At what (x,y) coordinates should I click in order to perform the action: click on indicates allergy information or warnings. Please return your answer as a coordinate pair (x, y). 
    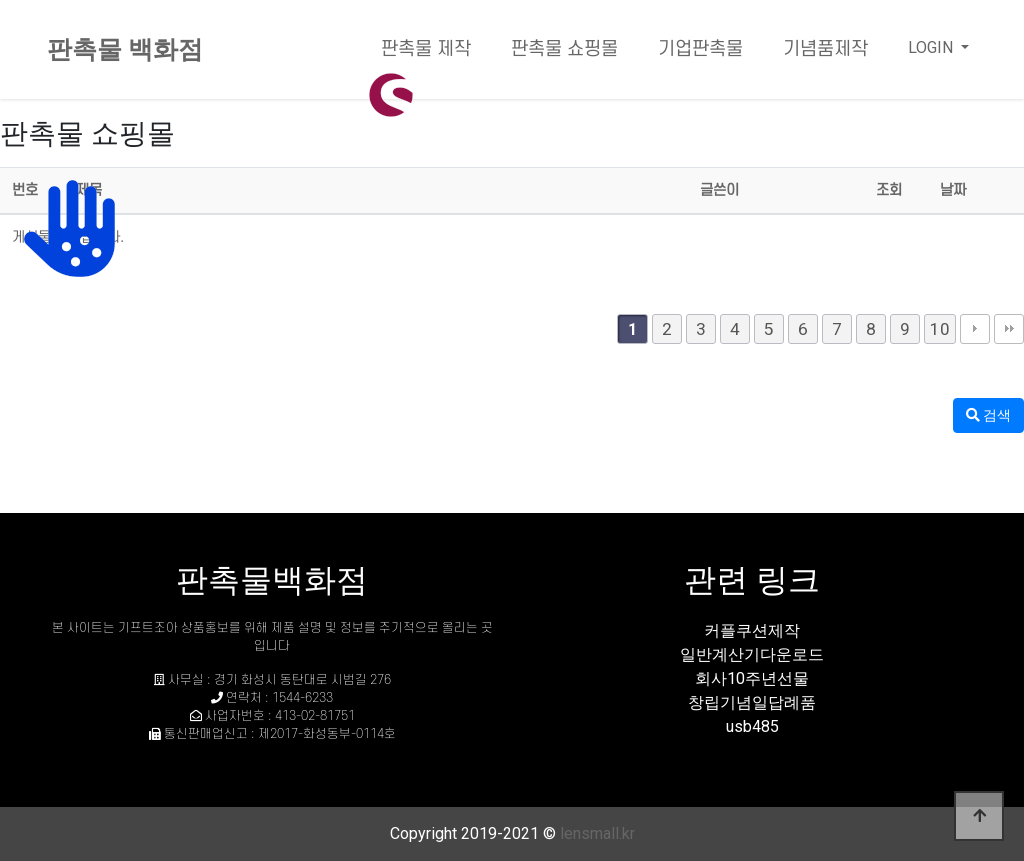
    Looking at the image, I should click on (72, 228).